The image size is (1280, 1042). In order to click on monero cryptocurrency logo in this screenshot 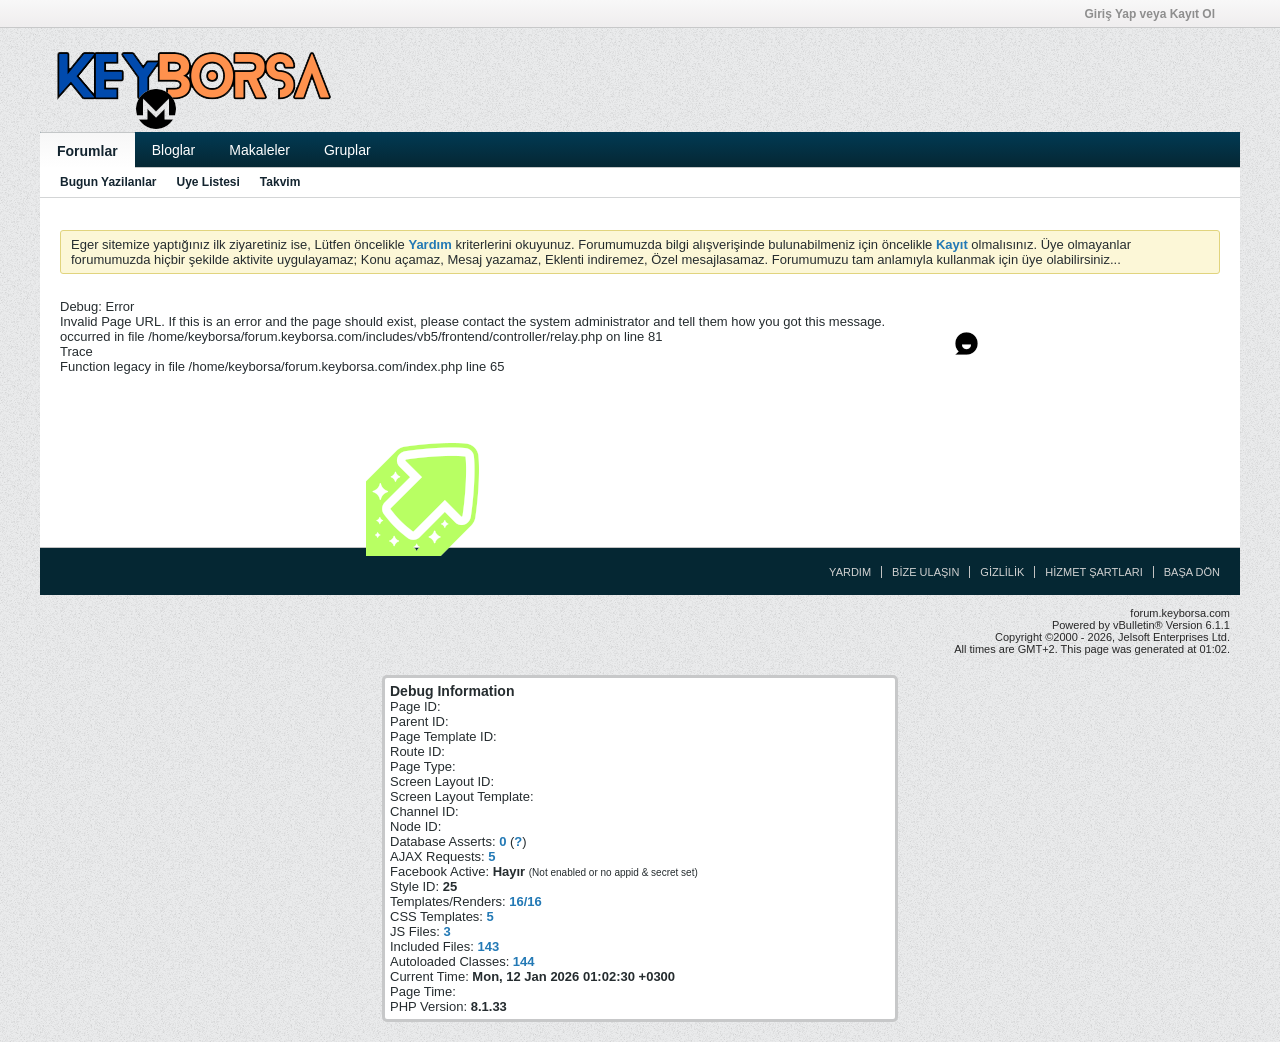, I will do `click(156, 109)`.